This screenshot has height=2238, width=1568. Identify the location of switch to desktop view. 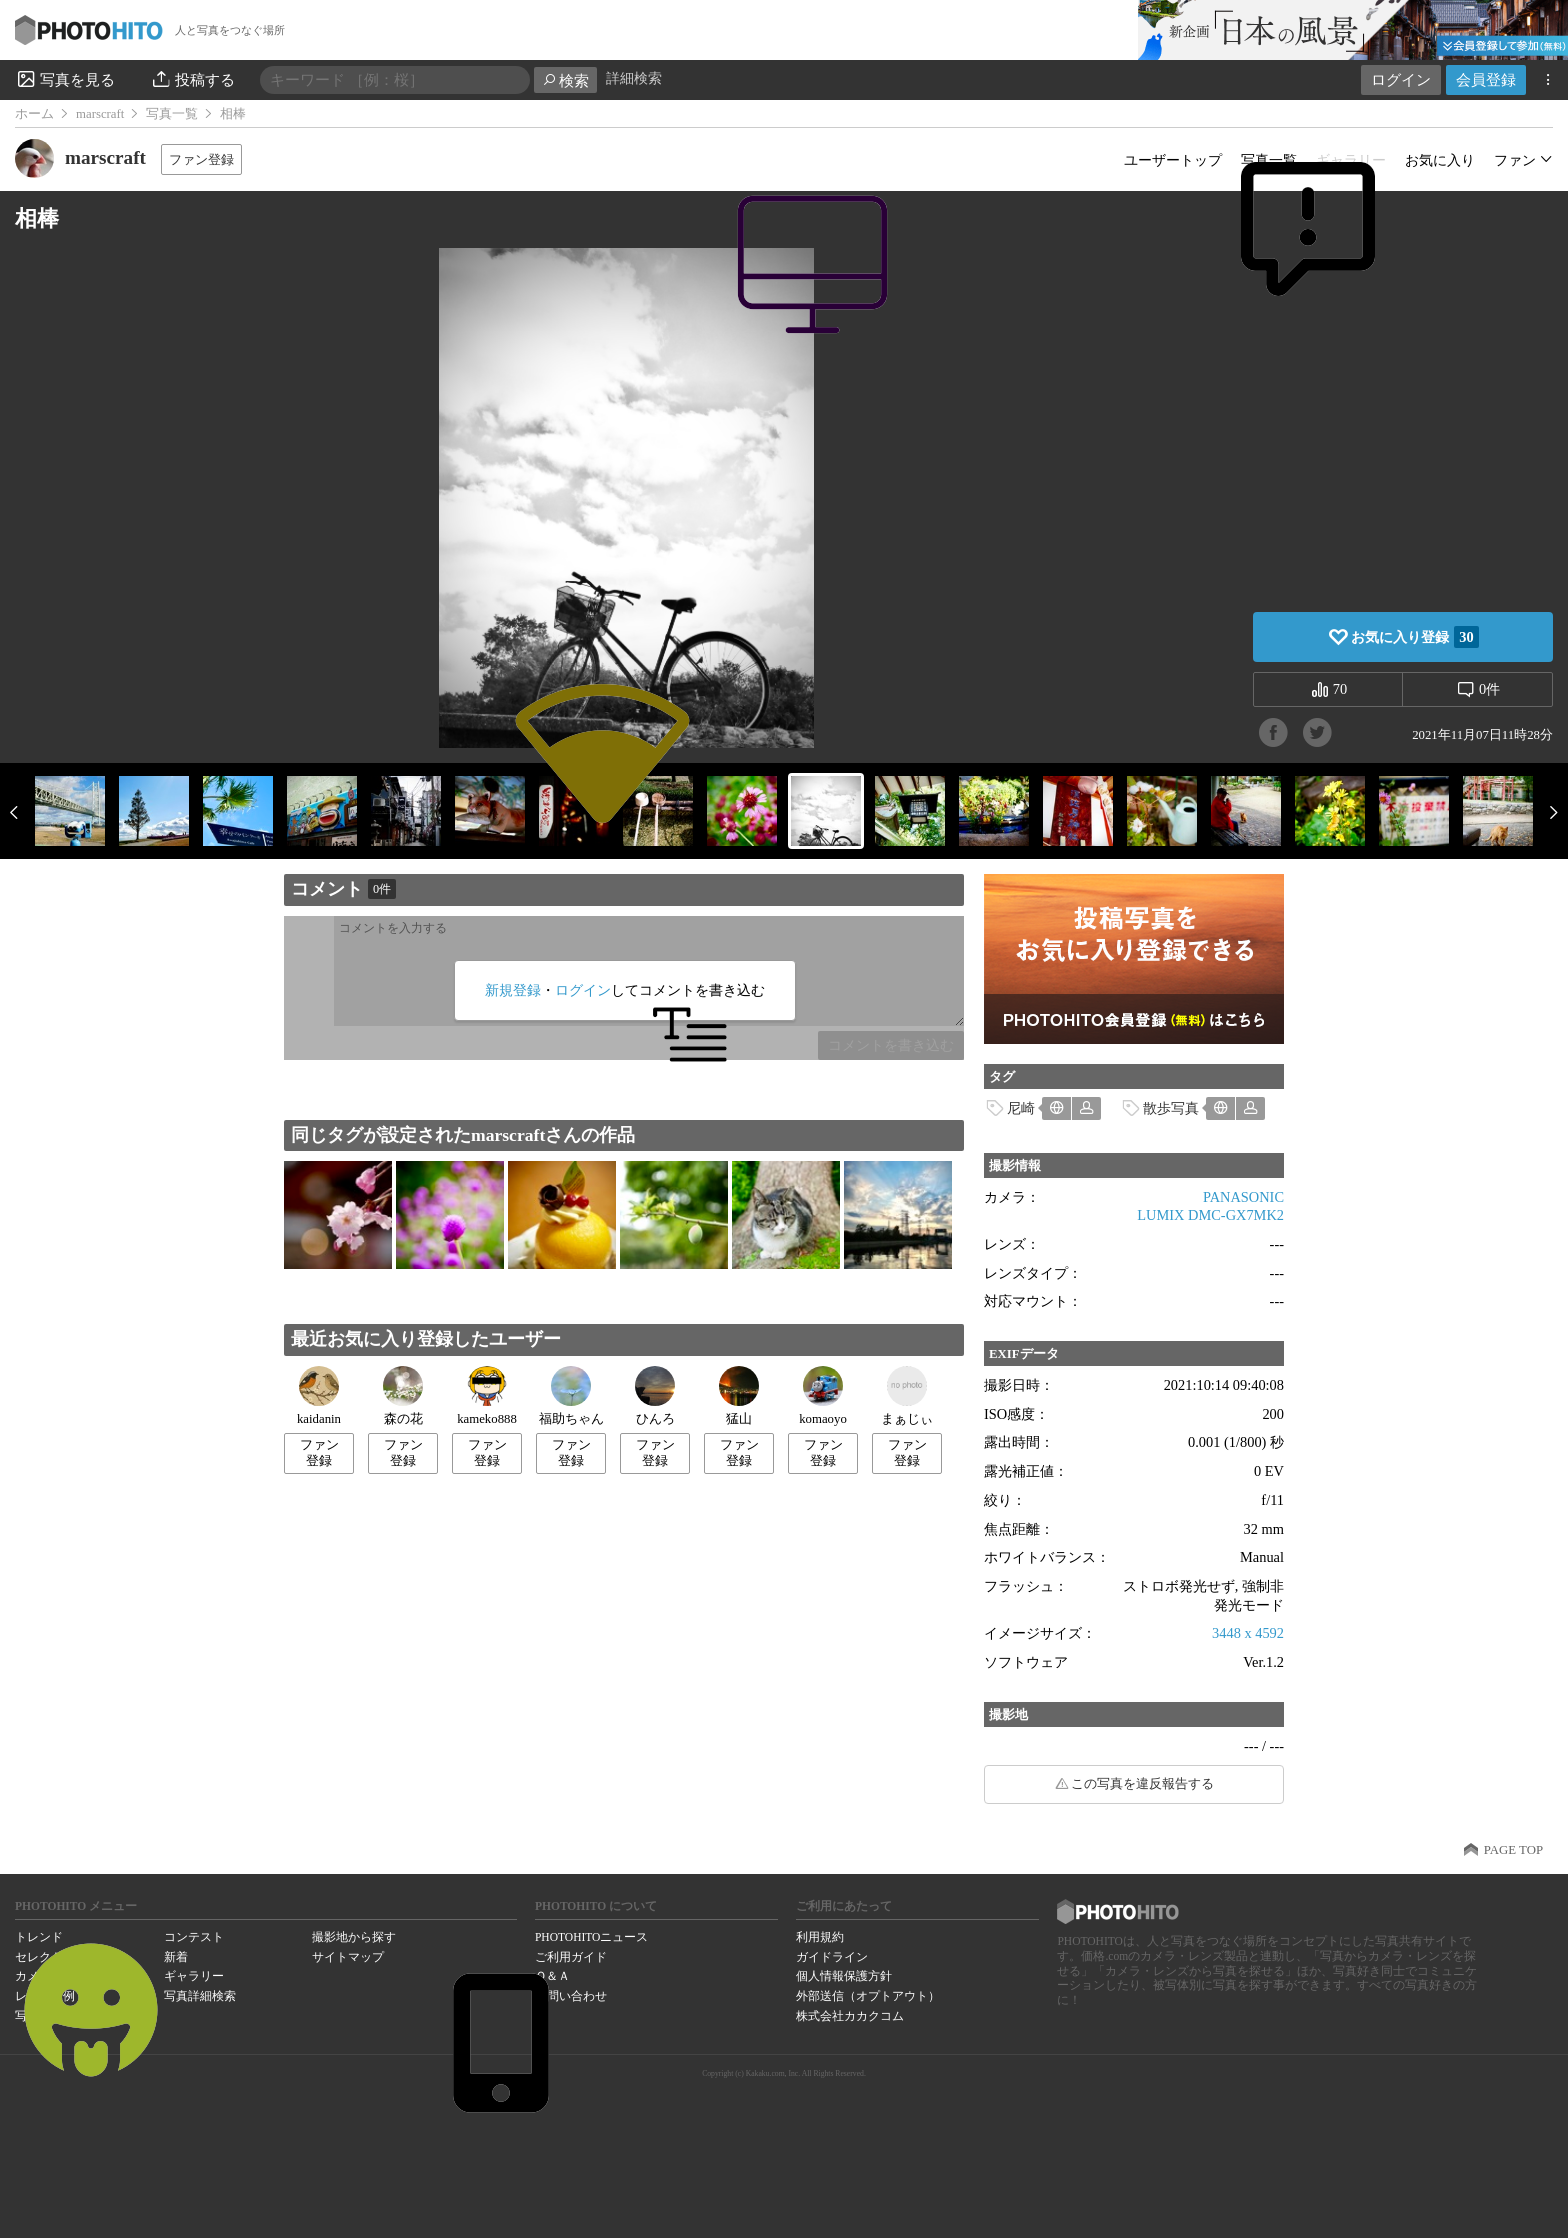
(812, 258).